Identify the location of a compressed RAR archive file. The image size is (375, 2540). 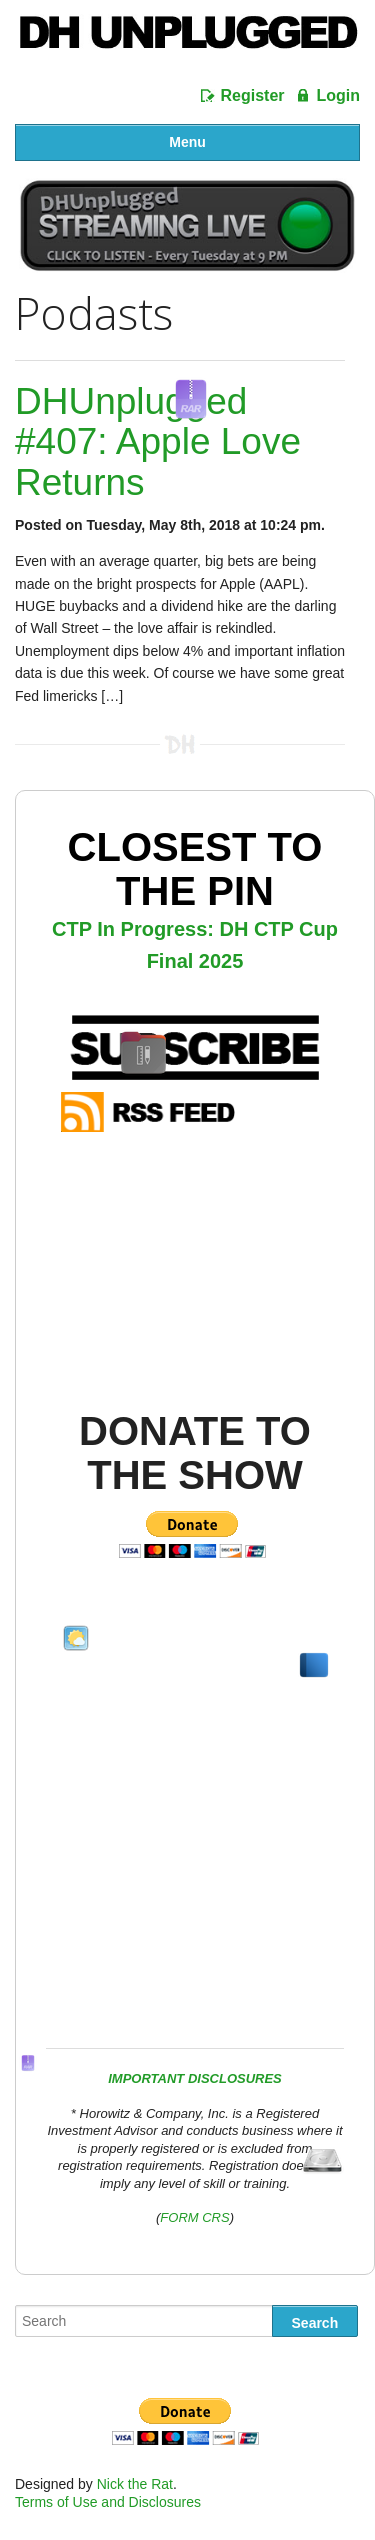
(28, 2063).